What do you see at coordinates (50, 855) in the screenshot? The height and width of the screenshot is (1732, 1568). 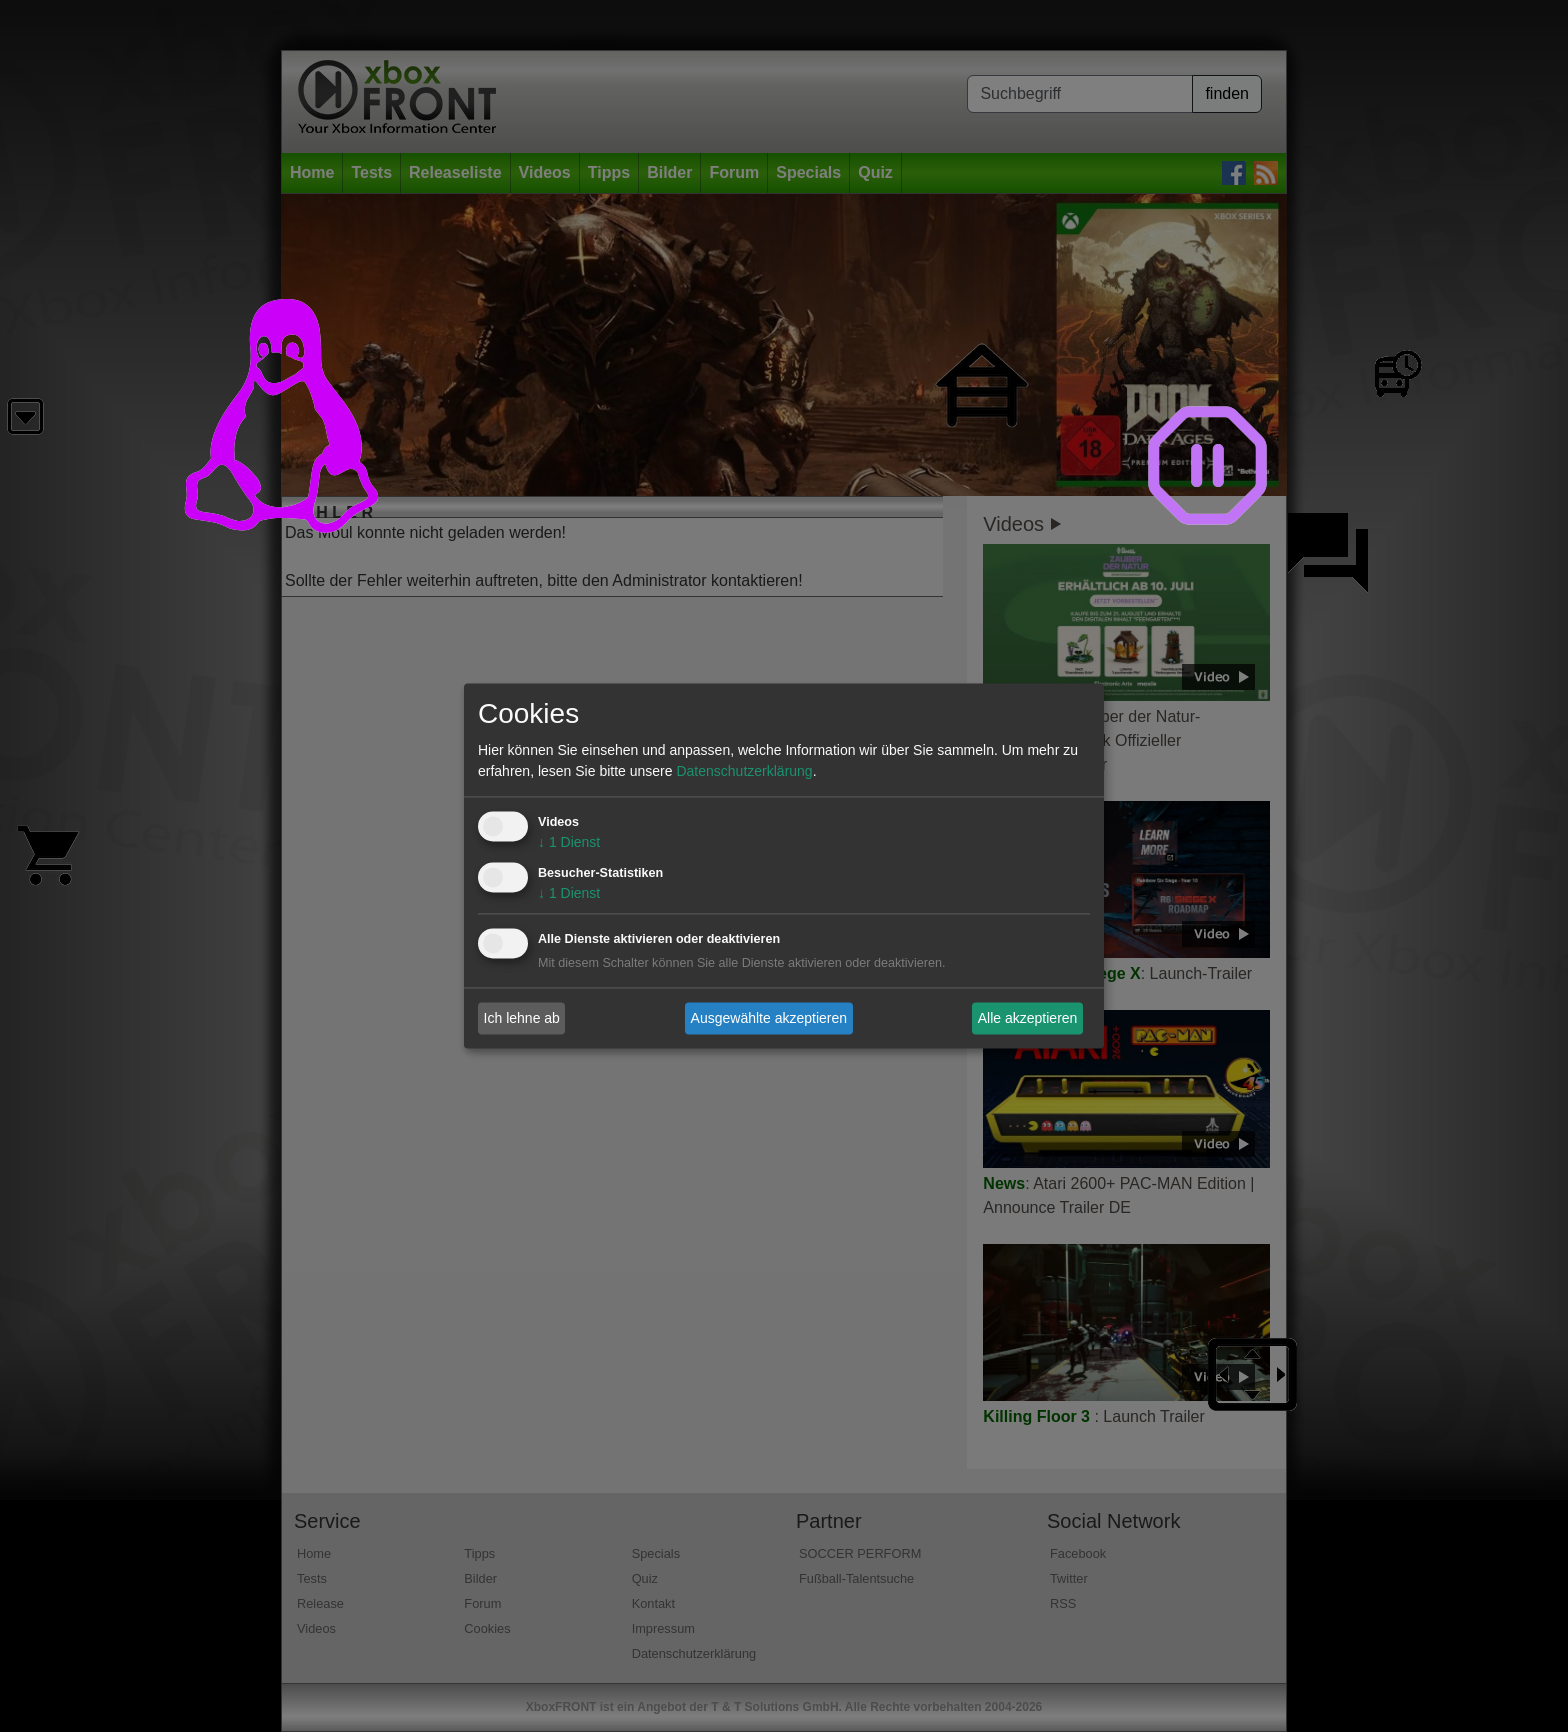 I see `view your shopping cart` at bounding box center [50, 855].